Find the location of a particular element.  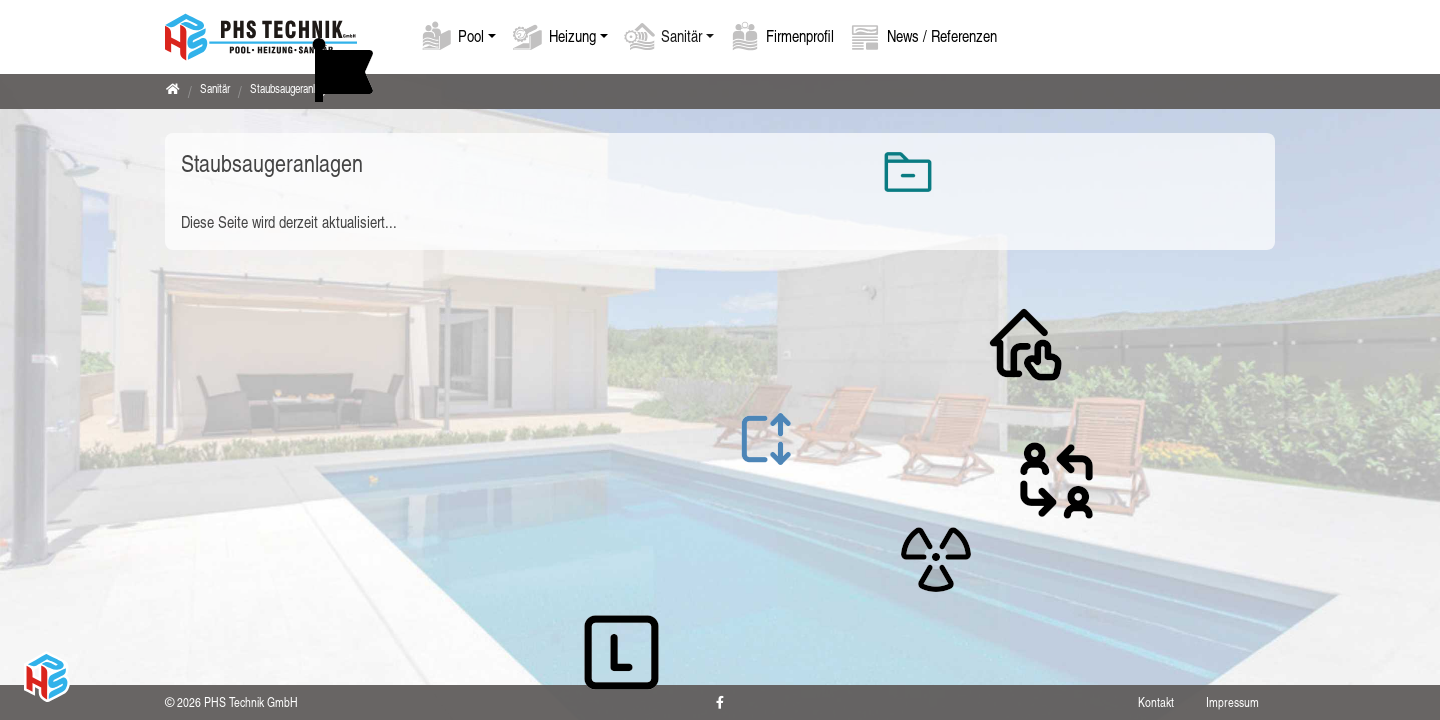

access home care or support services is located at coordinates (1024, 343).